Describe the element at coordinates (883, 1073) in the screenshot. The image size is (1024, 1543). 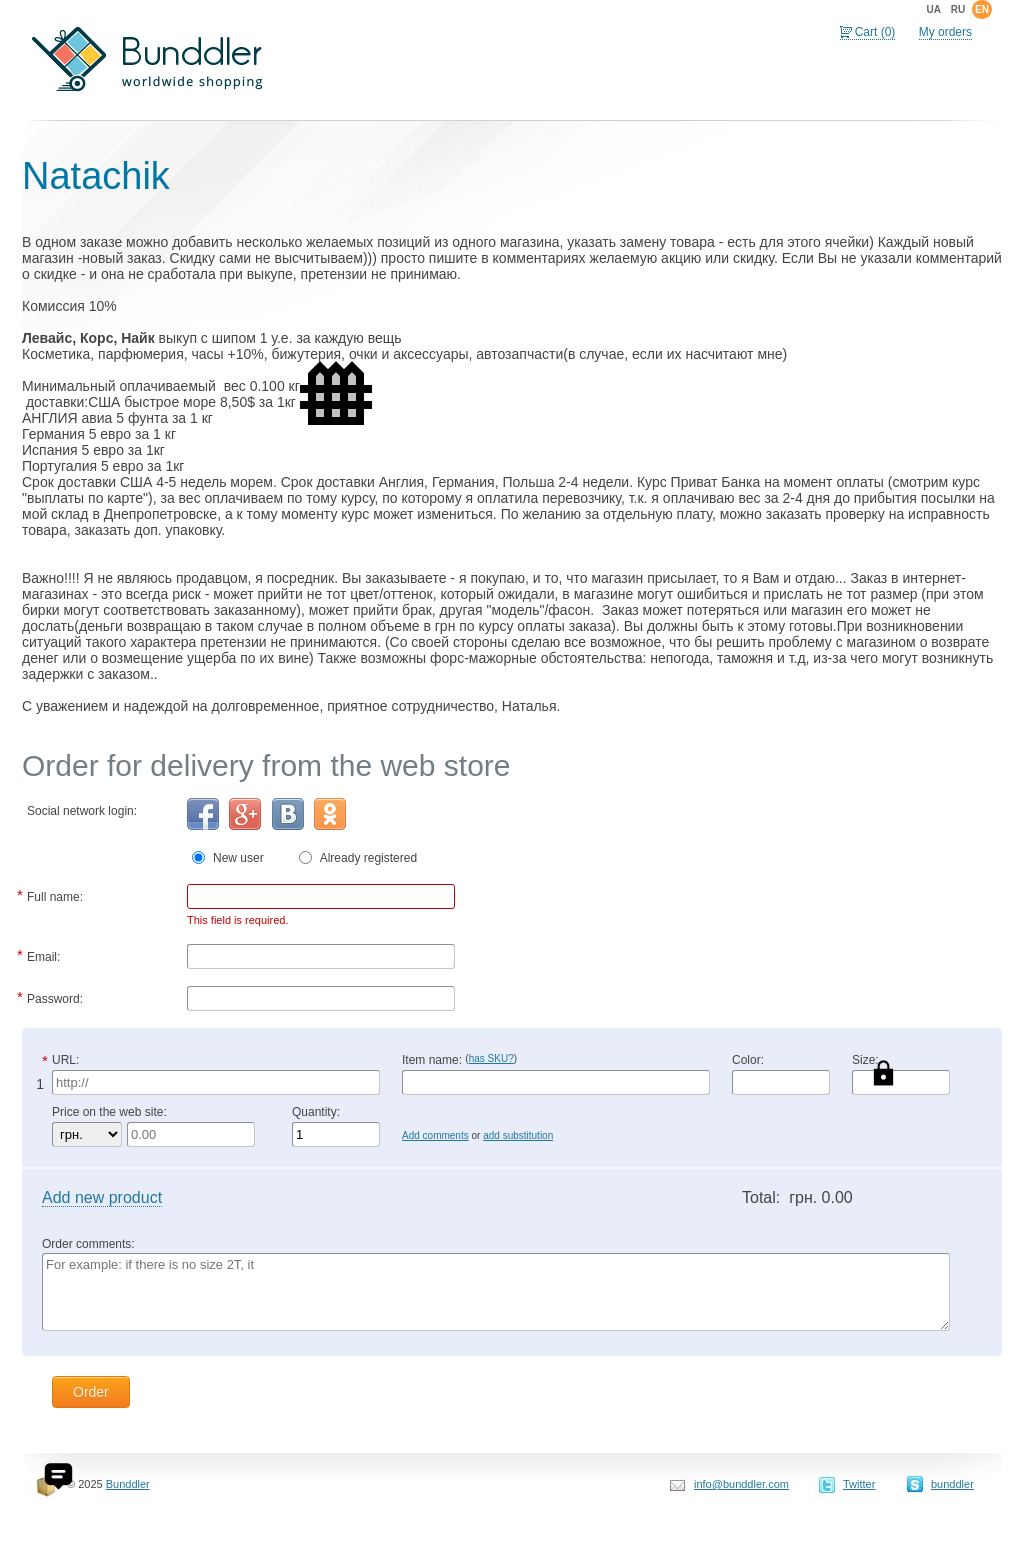
I see `lock or secure this item` at that location.